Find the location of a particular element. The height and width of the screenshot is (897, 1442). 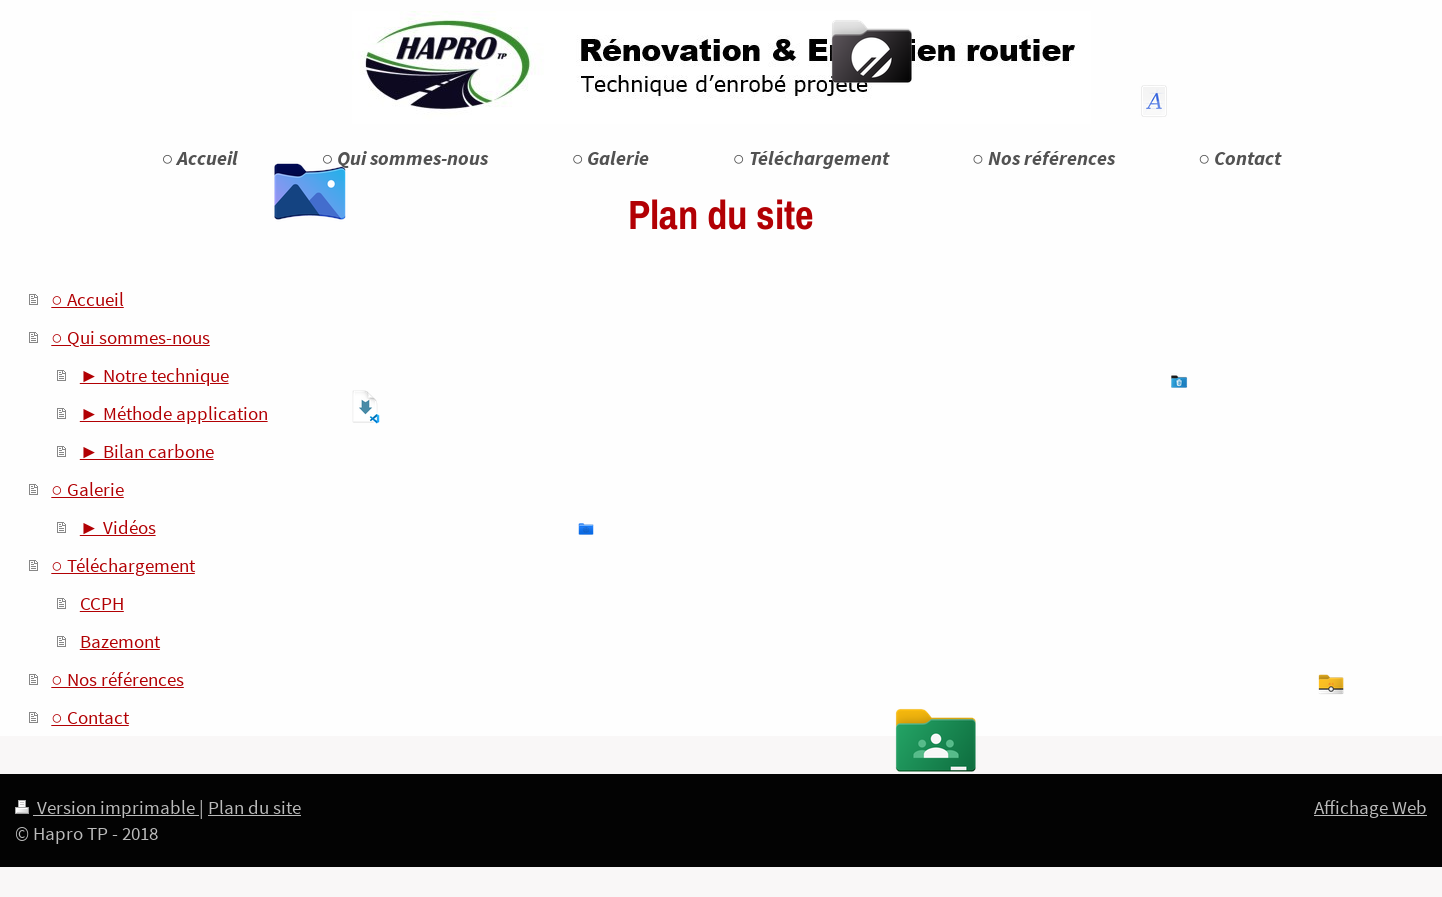

open or preview a markdown file is located at coordinates (365, 407).